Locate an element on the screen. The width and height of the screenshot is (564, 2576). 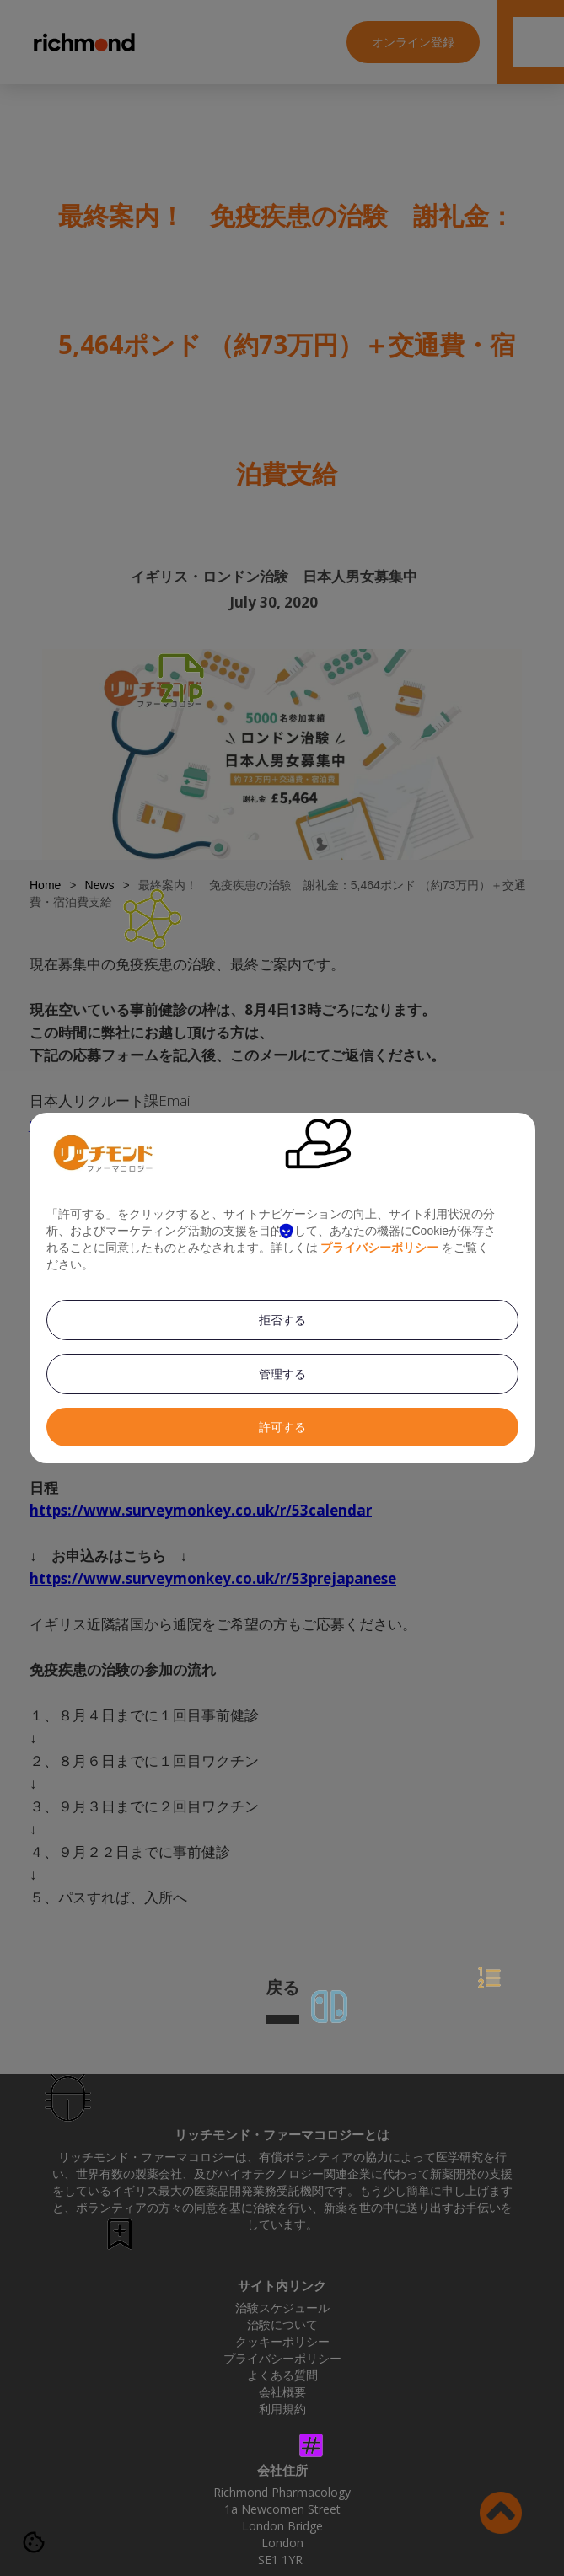
access sci-fi or space-themed content is located at coordinates (286, 1231).